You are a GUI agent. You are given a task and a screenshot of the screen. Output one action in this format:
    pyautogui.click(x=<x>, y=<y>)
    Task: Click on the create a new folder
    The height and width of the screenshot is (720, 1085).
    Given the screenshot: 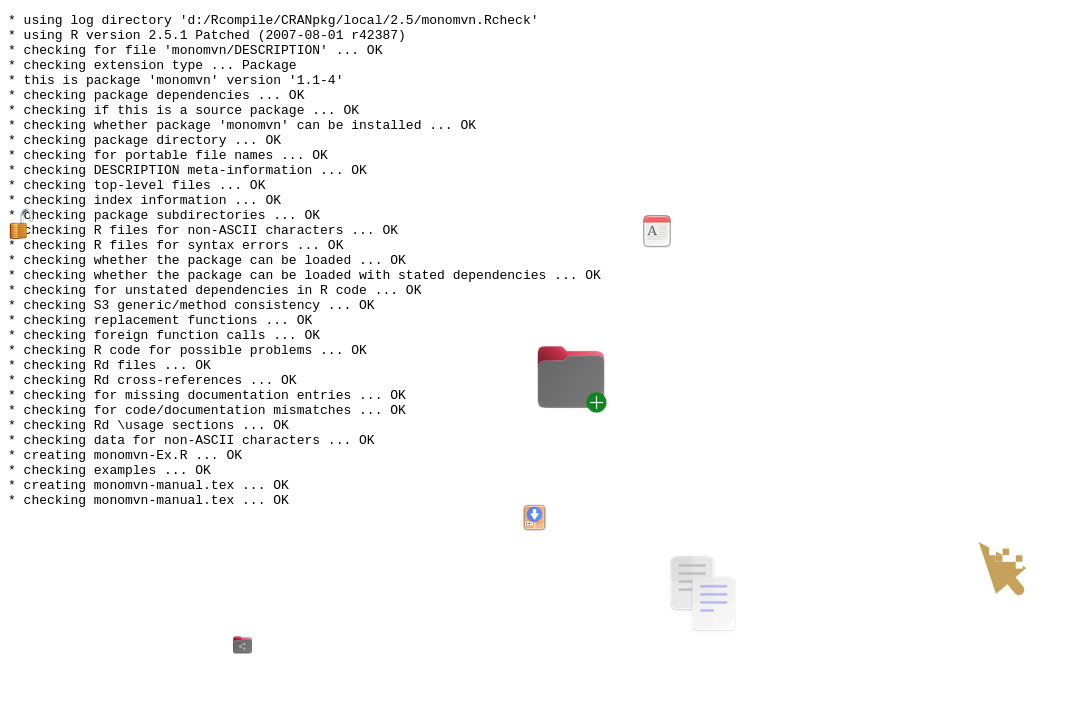 What is the action you would take?
    pyautogui.click(x=571, y=377)
    